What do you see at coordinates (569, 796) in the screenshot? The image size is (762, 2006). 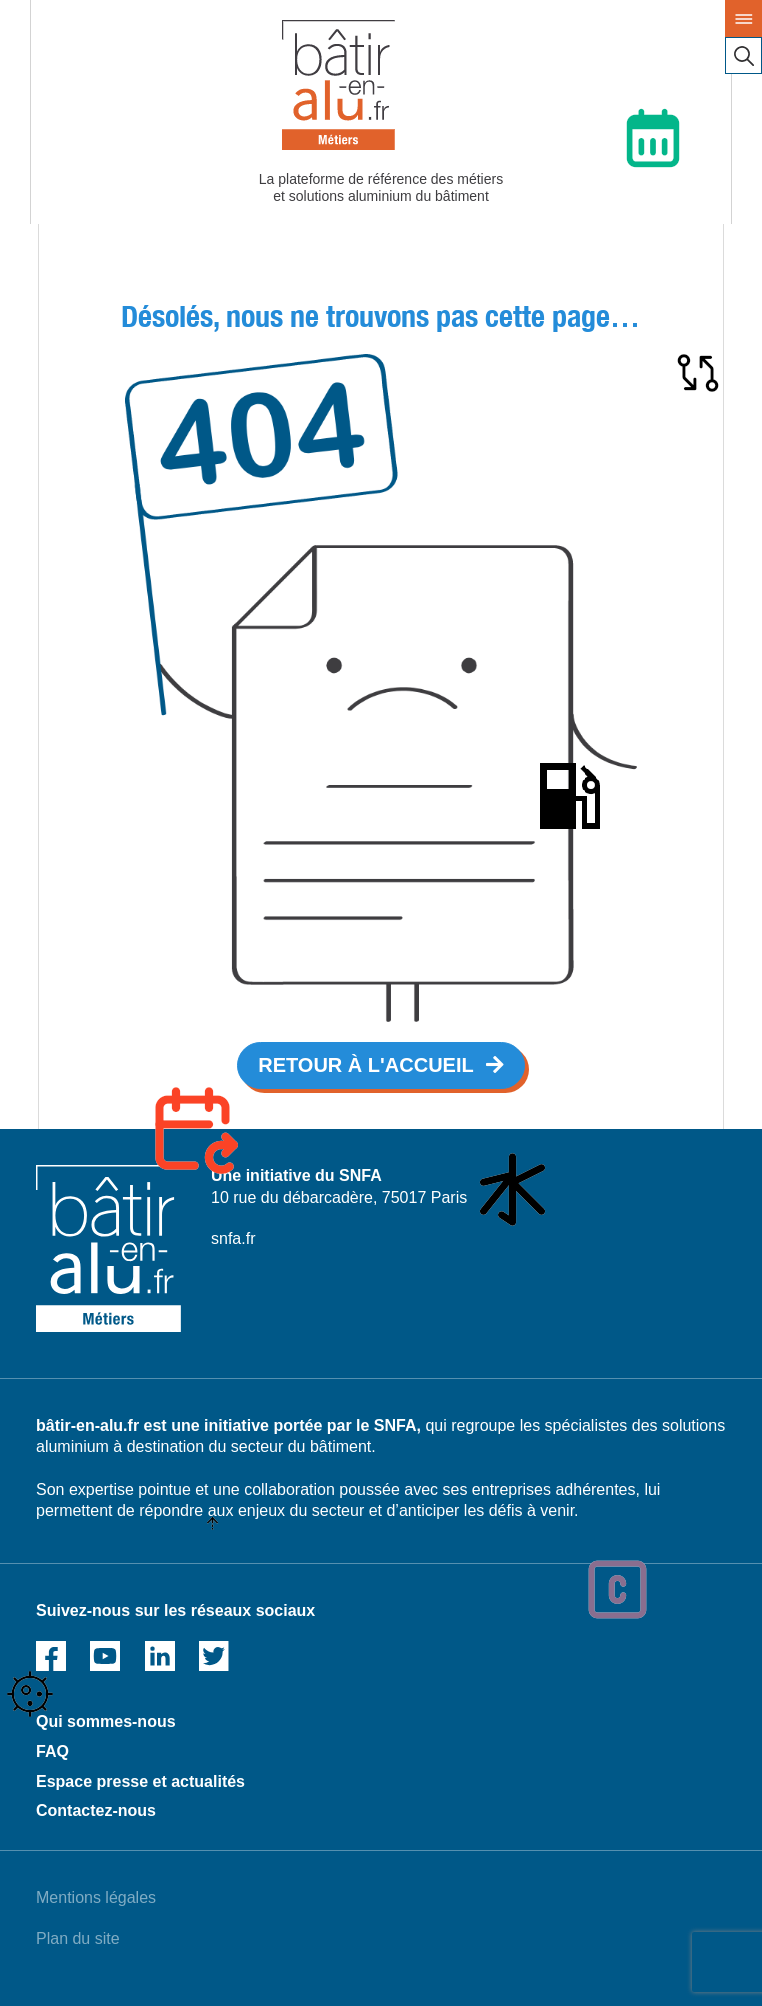 I see `find nearby gas stations` at bounding box center [569, 796].